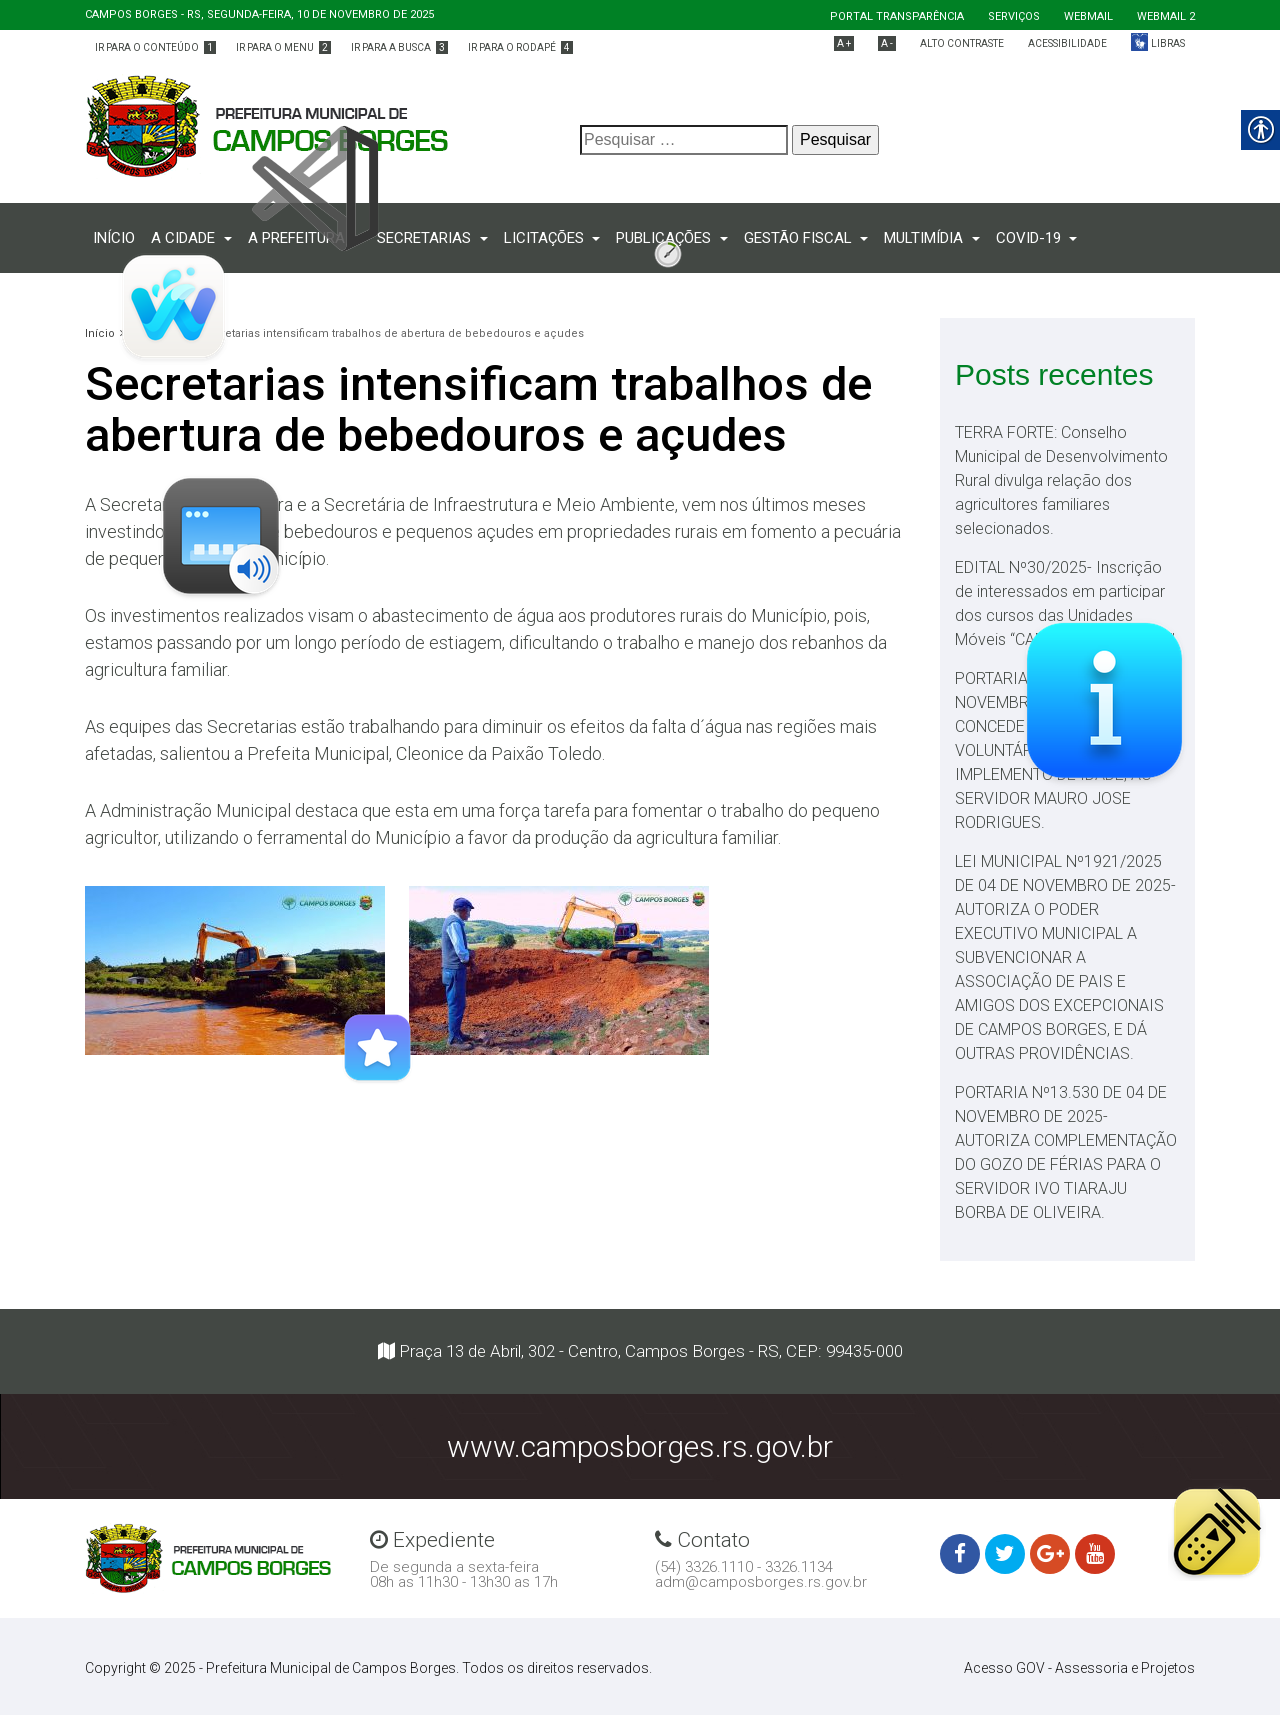  What do you see at coordinates (1104, 700) in the screenshot?
I see `open ibus input method settings` at bounding box center [1104, 700].